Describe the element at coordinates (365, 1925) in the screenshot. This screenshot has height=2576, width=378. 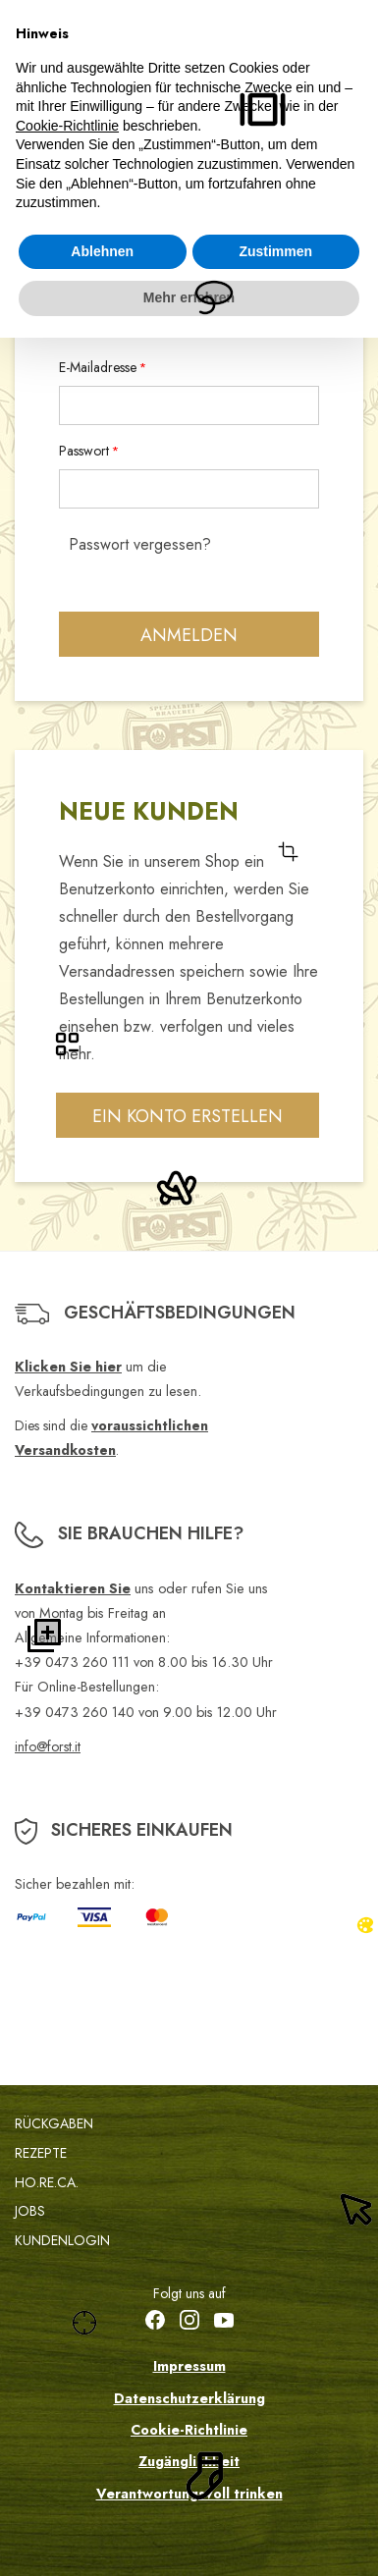
I see `open color picker or theme settings` at that location.